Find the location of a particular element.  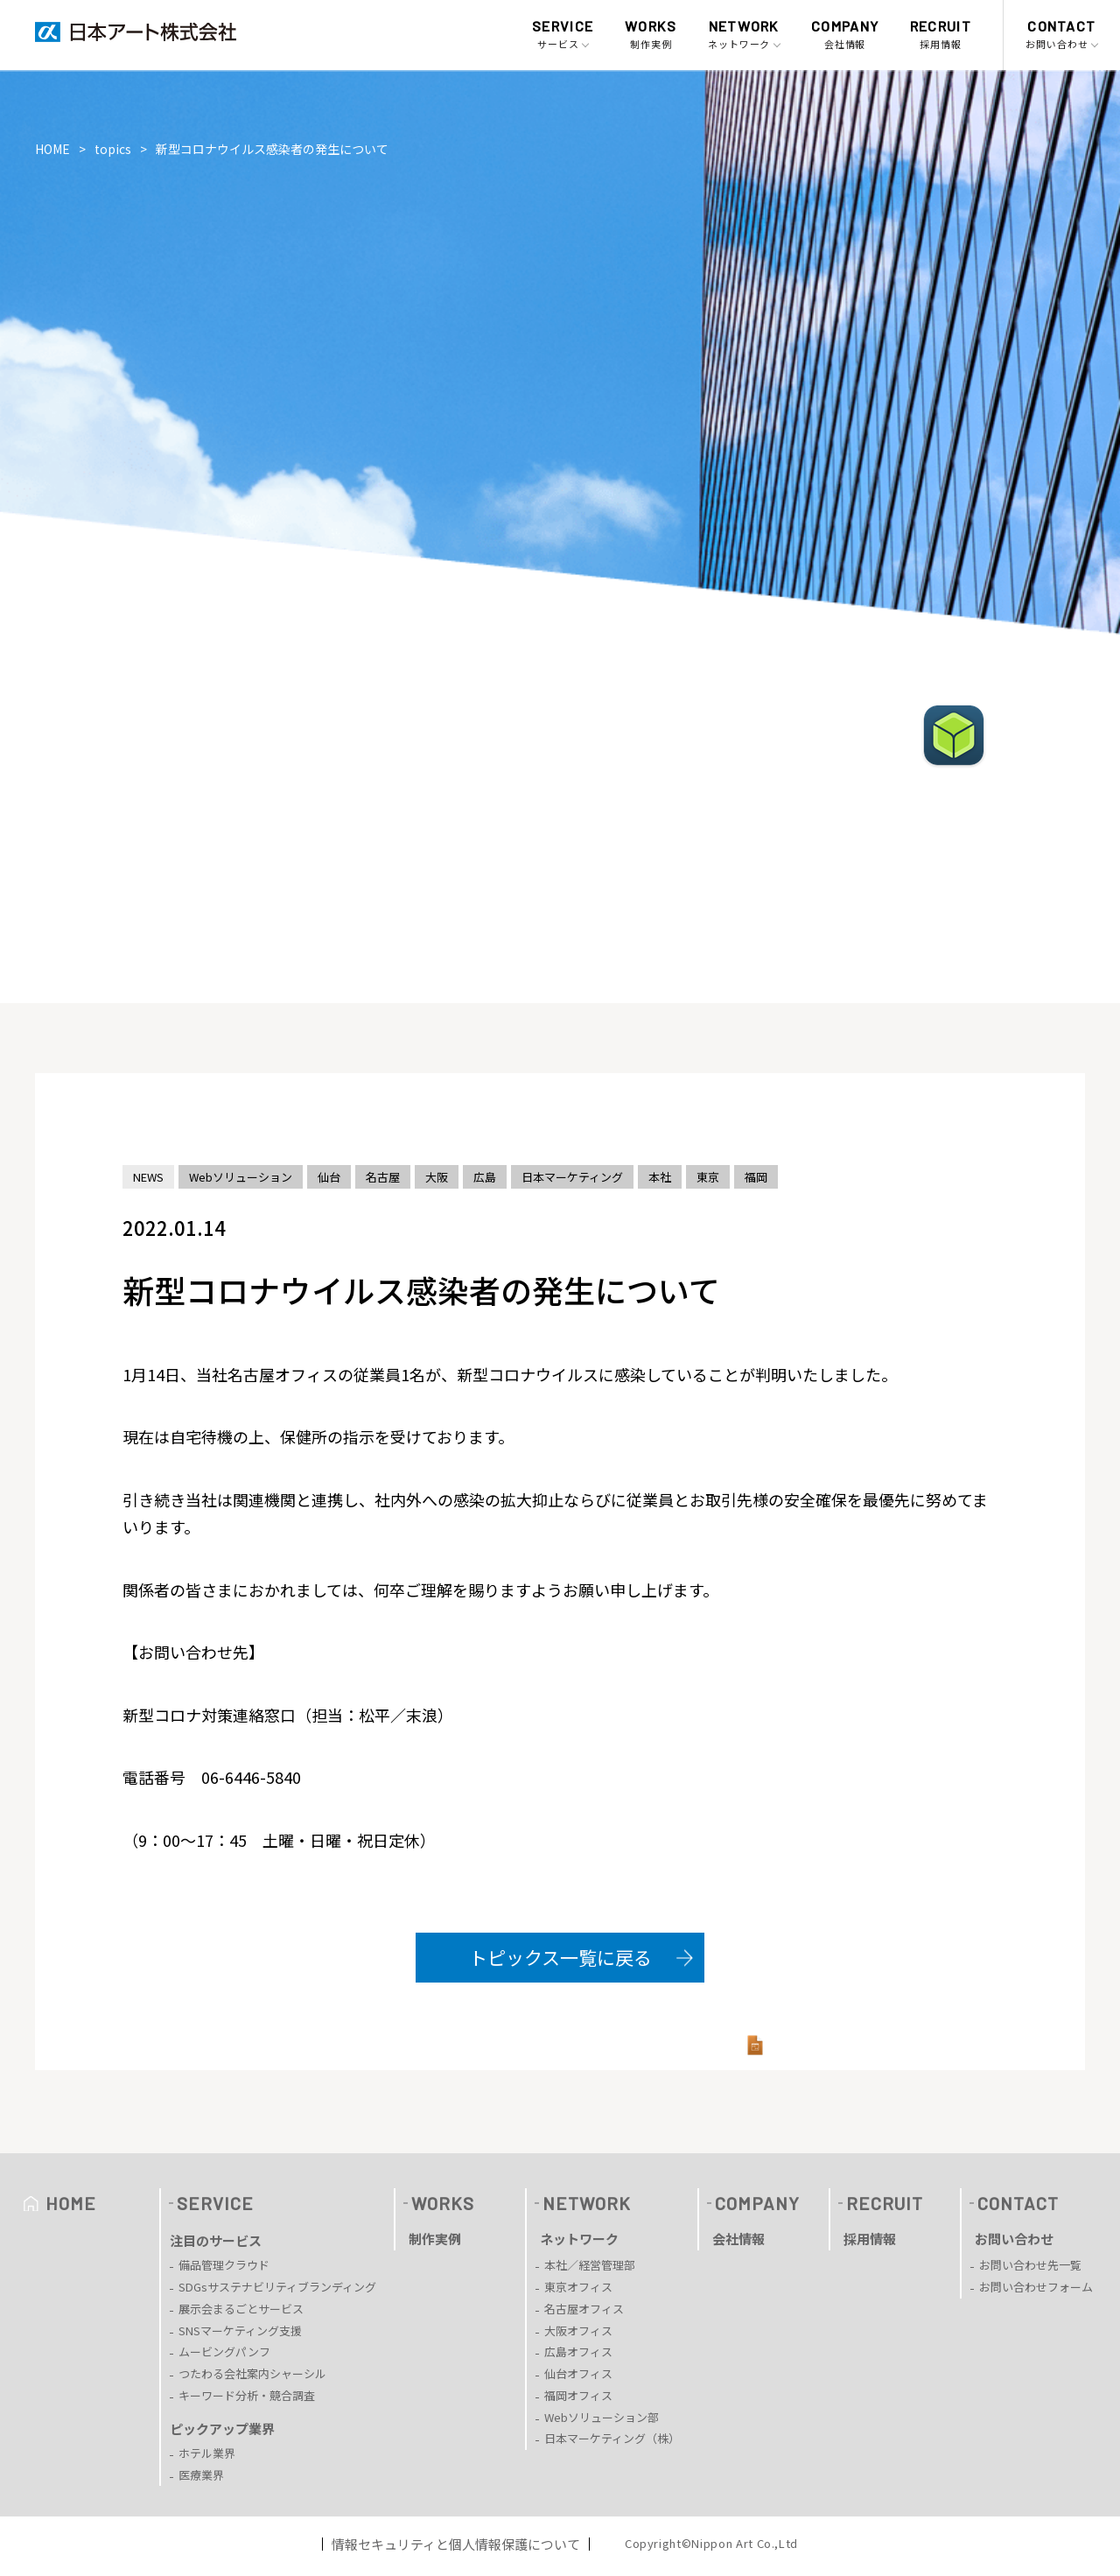

open balenaEtcher to flash OS images to drives is located at coordinates (954, 735).